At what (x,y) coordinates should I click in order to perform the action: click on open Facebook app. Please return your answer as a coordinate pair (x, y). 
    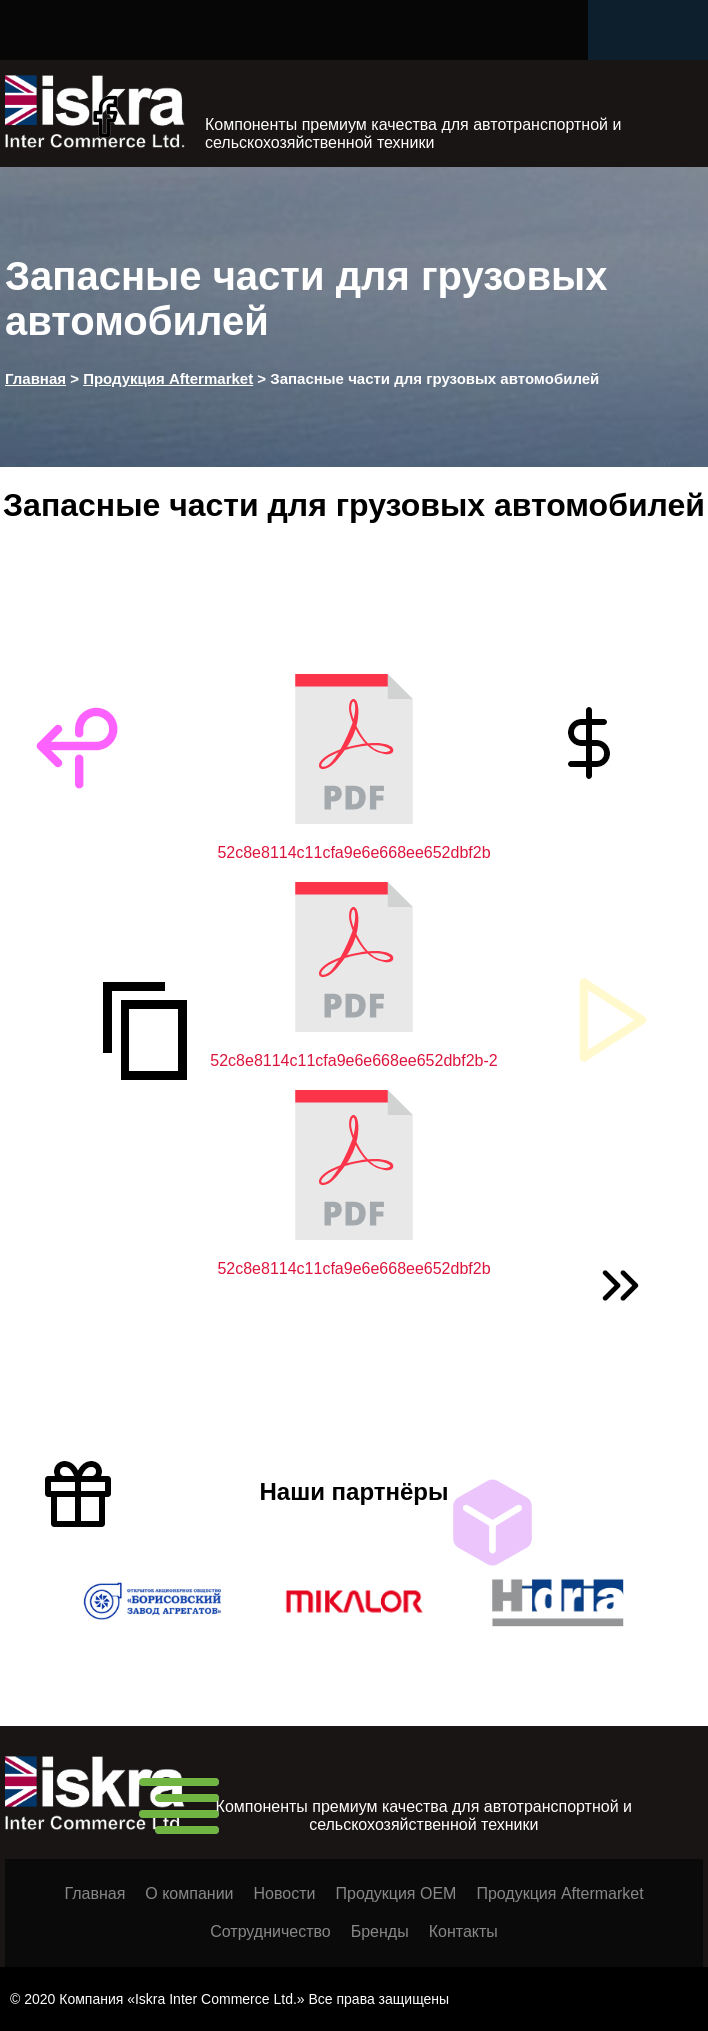
    Looking at the image, I should click on (104, 116).